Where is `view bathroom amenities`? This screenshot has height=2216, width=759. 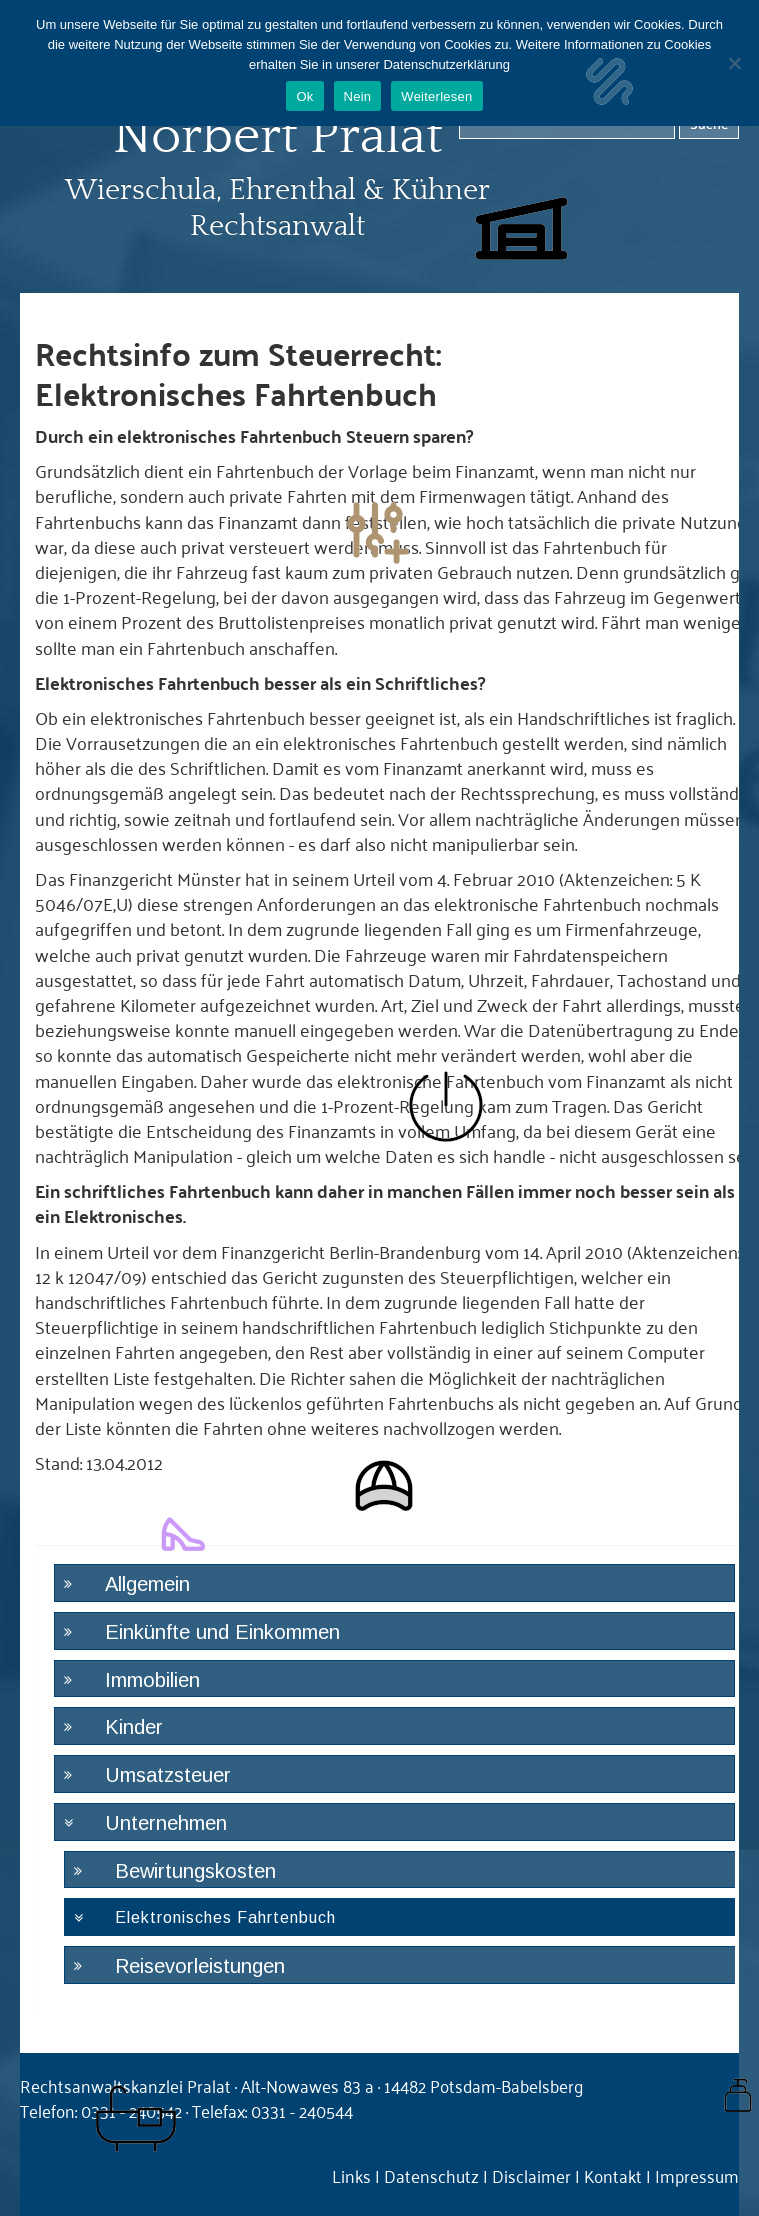
view bathroom amenities is located at coordinates (136, 2120).